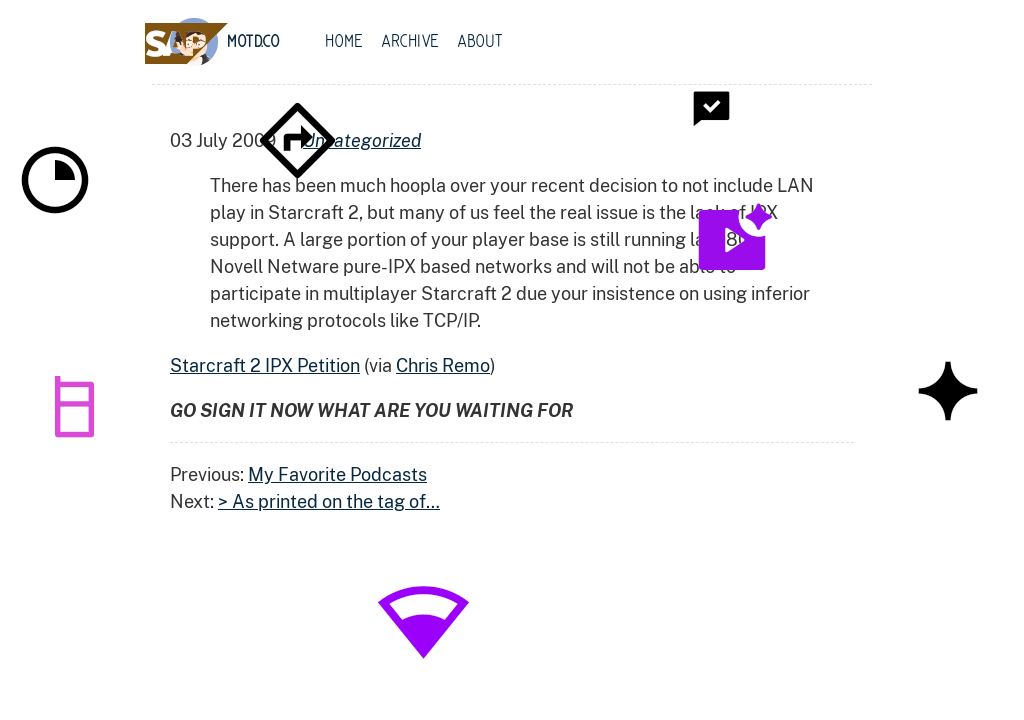 The width and height of the screenshot is (1024, 720). Describe the element at coordinates (74, 409) in the screenshot. I see `access mobile device settings` at that location.